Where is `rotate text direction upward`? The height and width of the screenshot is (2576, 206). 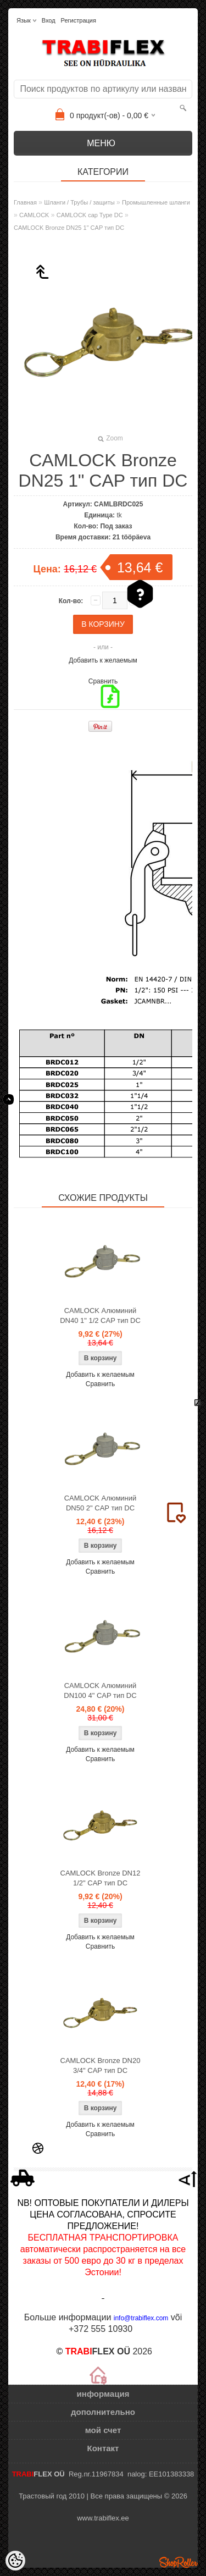 rotate text direction upward is located at coordinates (188, 2179).